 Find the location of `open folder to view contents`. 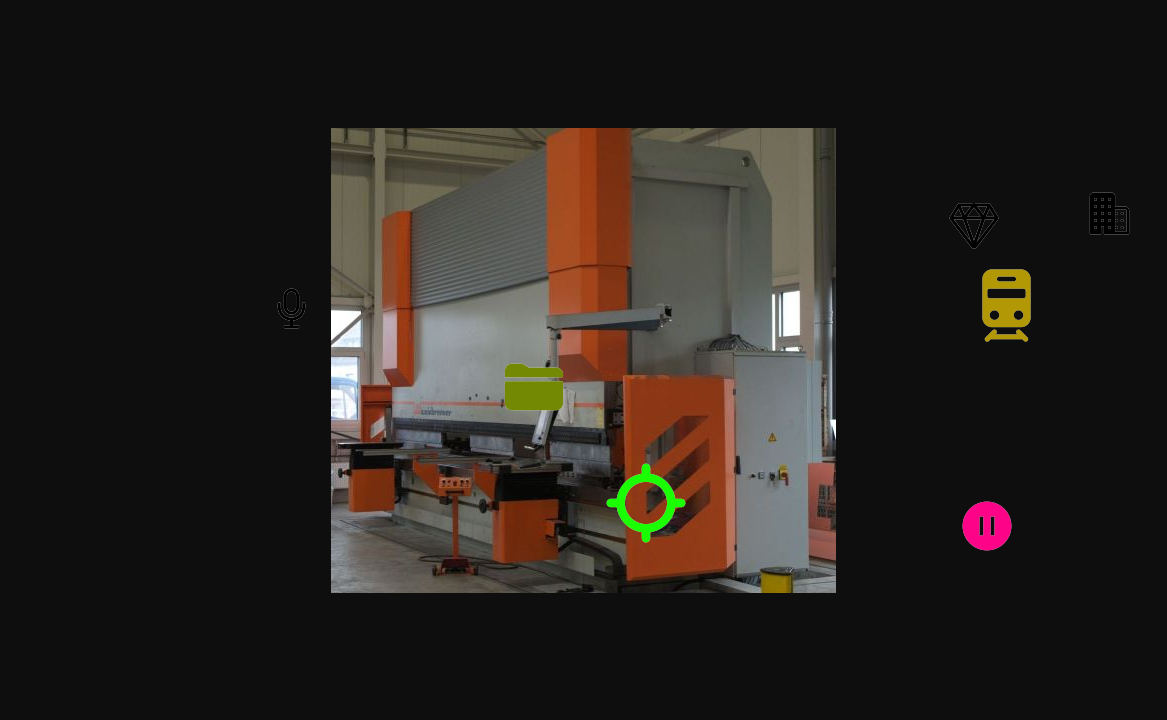

open folder to view contents is located at coordinates (534, 387).